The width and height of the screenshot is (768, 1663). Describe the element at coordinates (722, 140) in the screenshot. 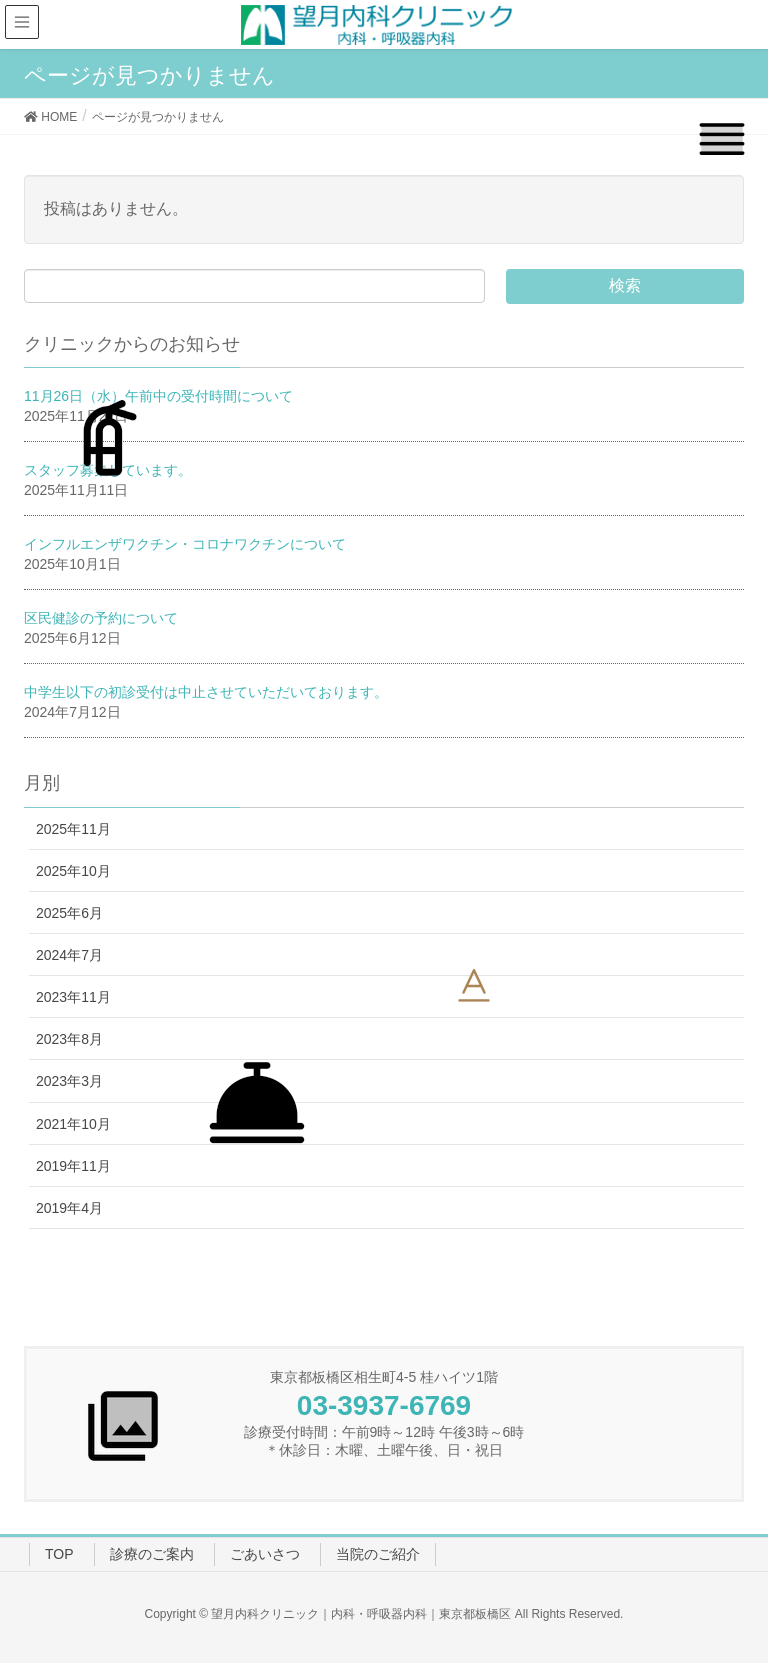

I see `justify text alignment` at that location.